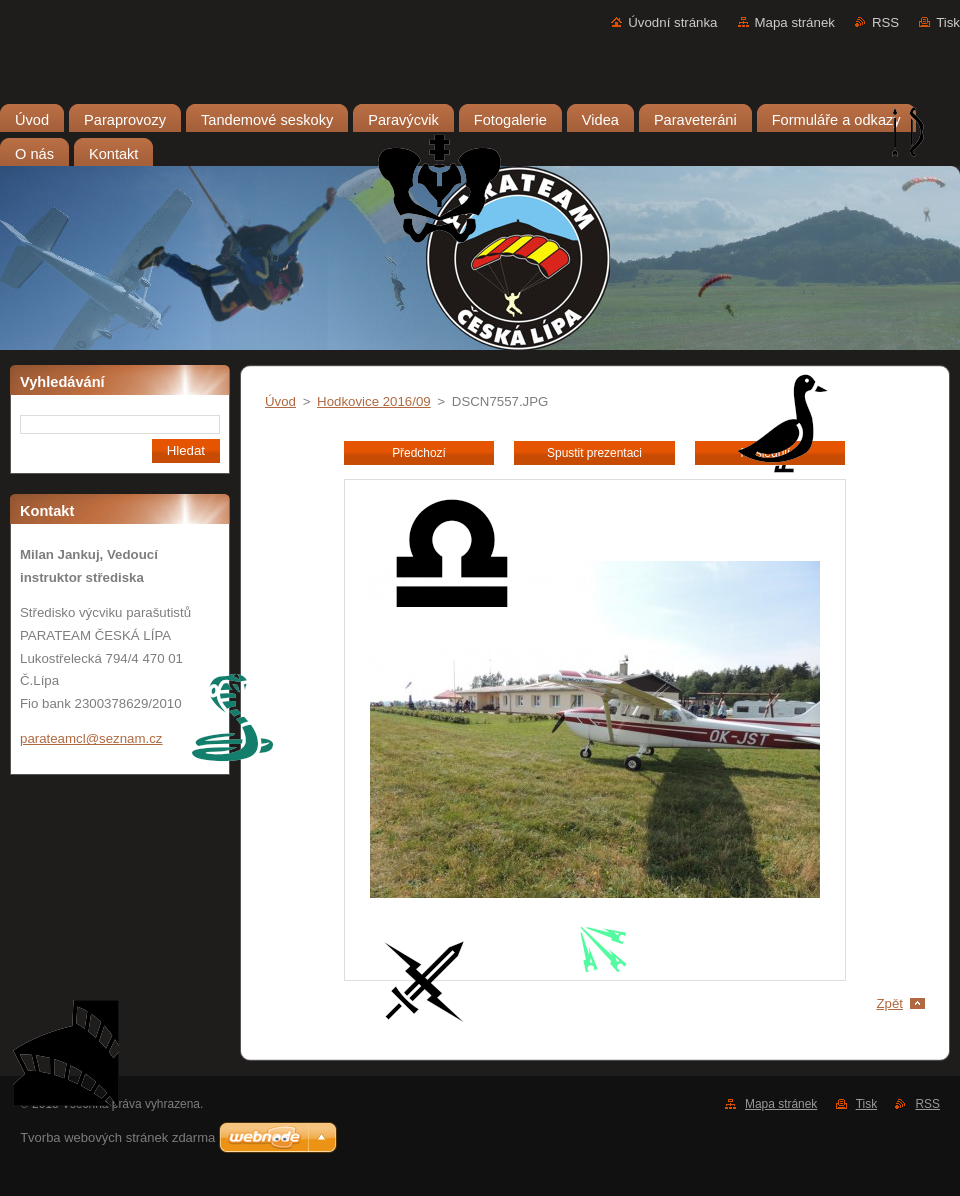  I want to click on activate multi-shot or spread attack ability, so click(603, 949).